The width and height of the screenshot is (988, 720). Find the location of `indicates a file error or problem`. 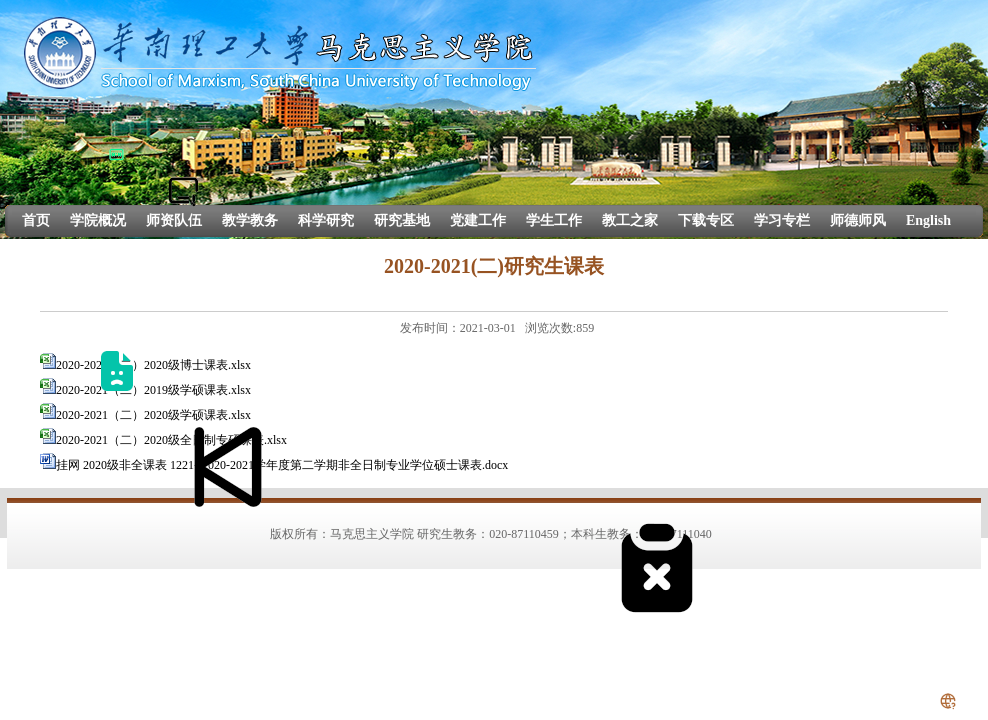

indicates a file error or problem is located at coordinates (117, 371).